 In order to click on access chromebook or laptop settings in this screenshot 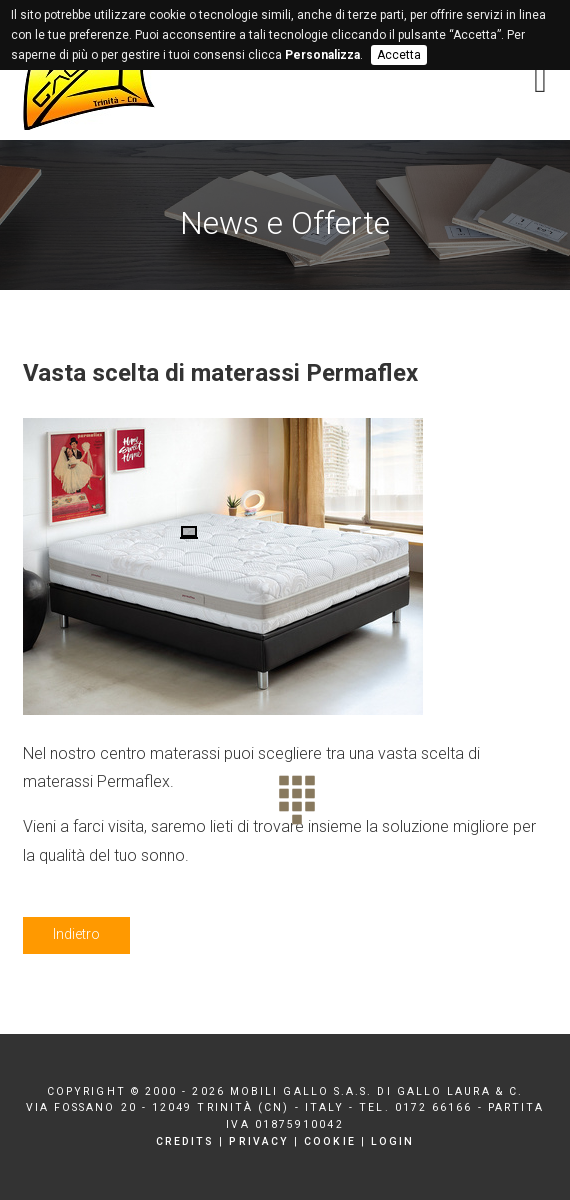, I will do `click(189, 533)`.